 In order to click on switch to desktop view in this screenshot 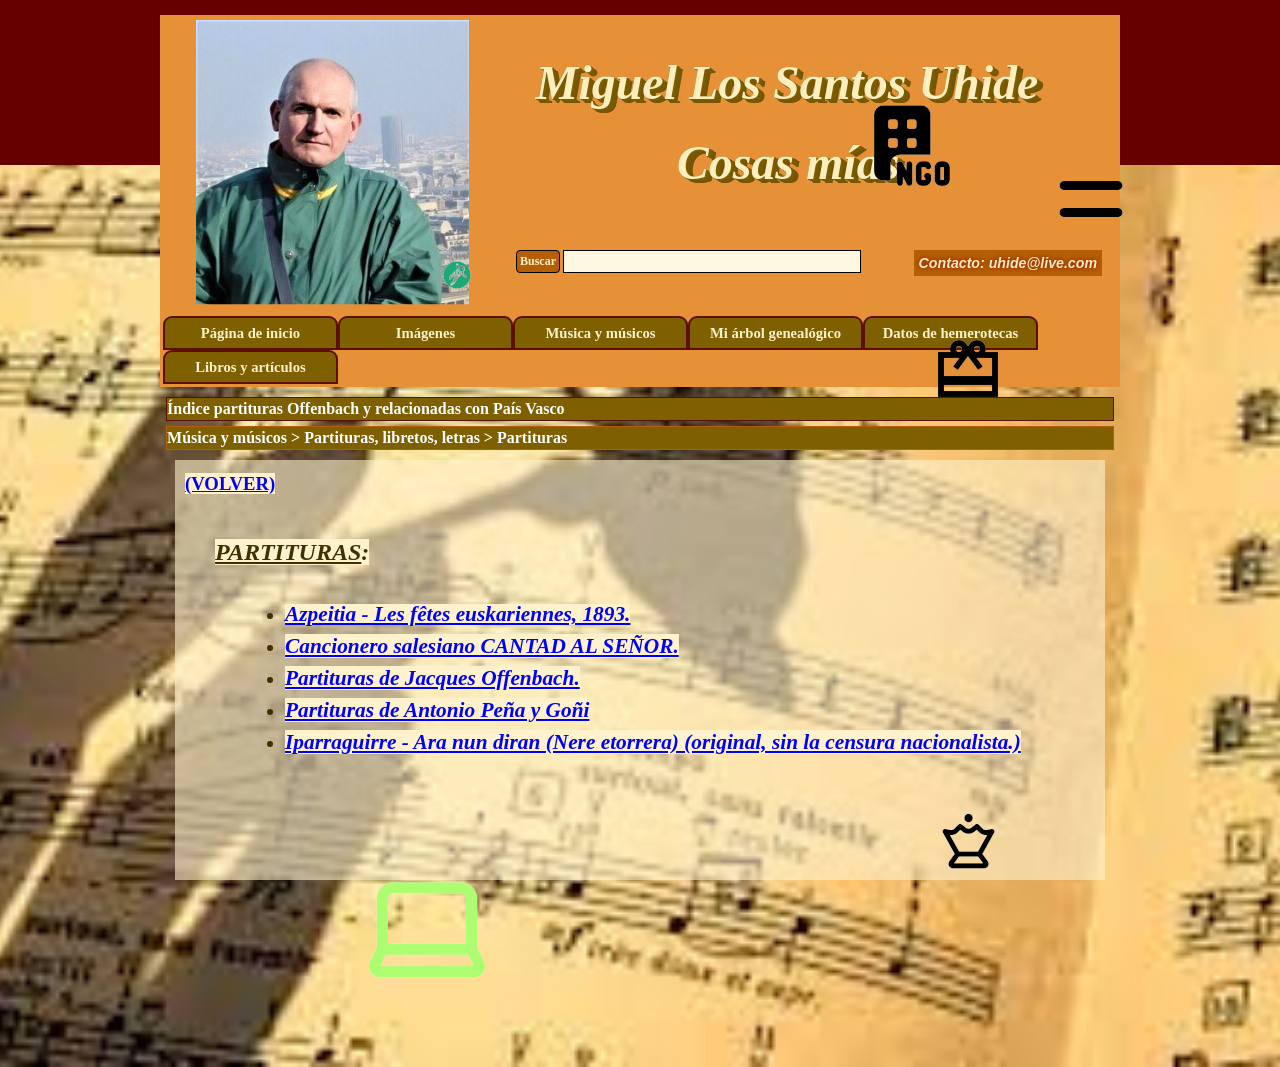, I will do `click(427, 927)`.